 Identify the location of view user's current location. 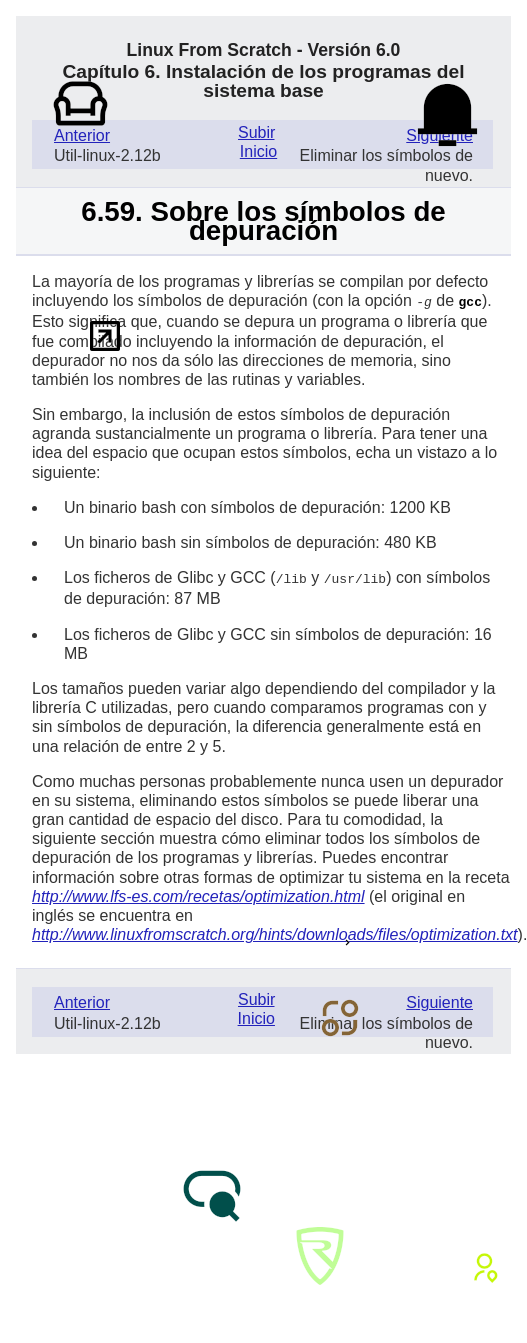
(484, 1267).